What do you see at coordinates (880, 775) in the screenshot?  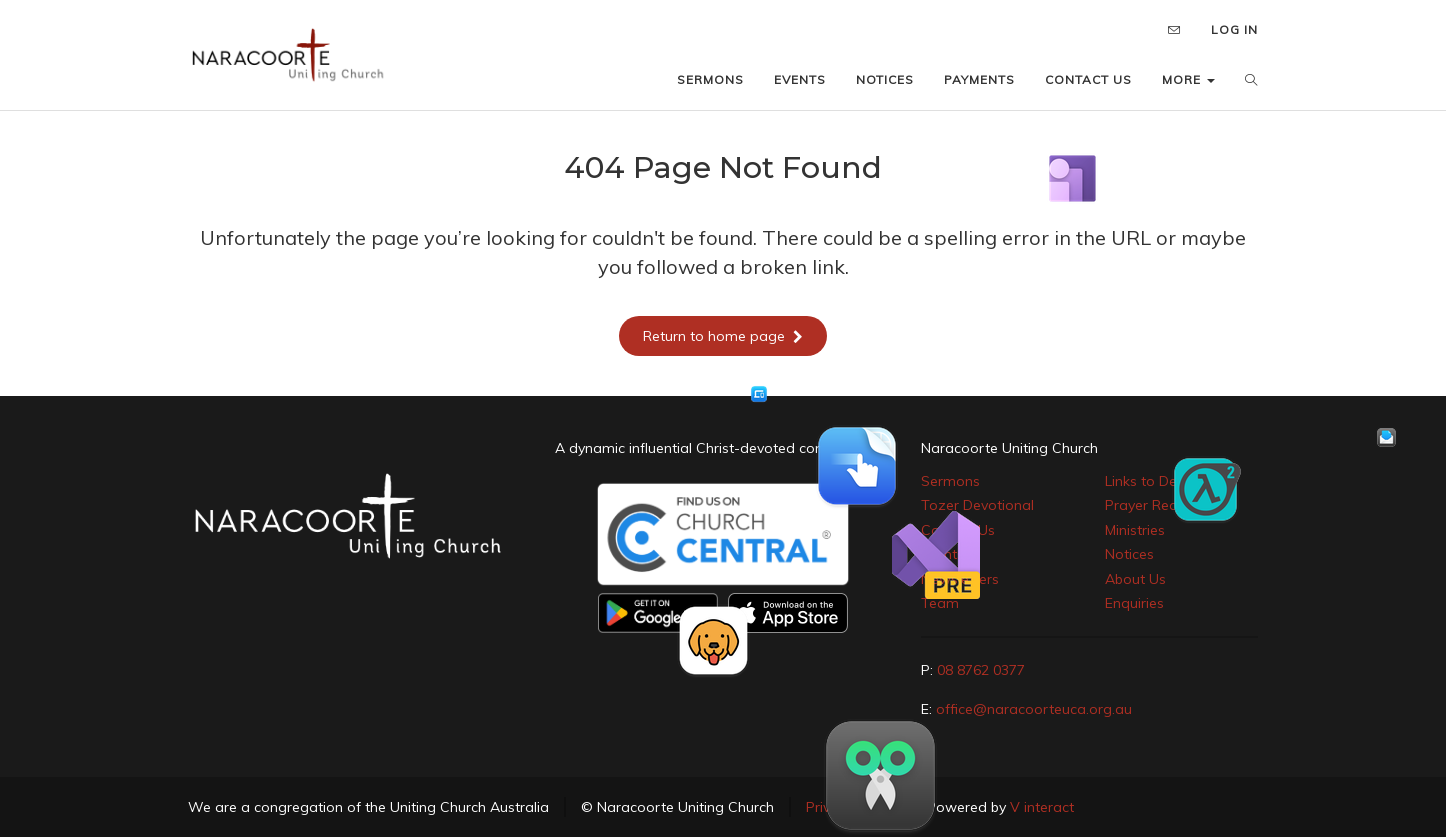 I see `open copyq clipboard manager` at bounding box center [880, 775].